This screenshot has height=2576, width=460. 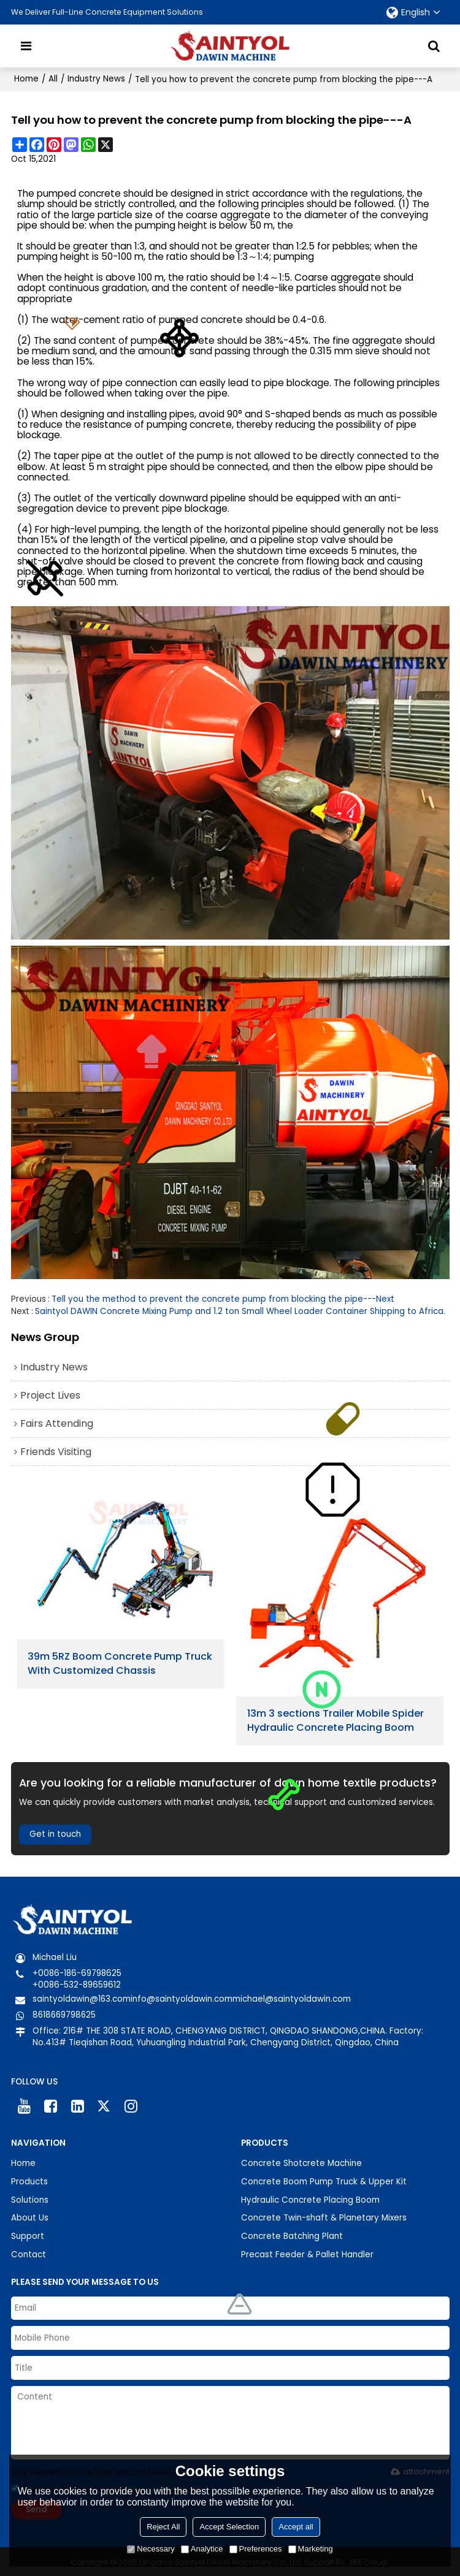 What do you see at coordinates (179, 338) in the screenshot?
I see `view star-ring network topology` at bounding box center [179, 338].